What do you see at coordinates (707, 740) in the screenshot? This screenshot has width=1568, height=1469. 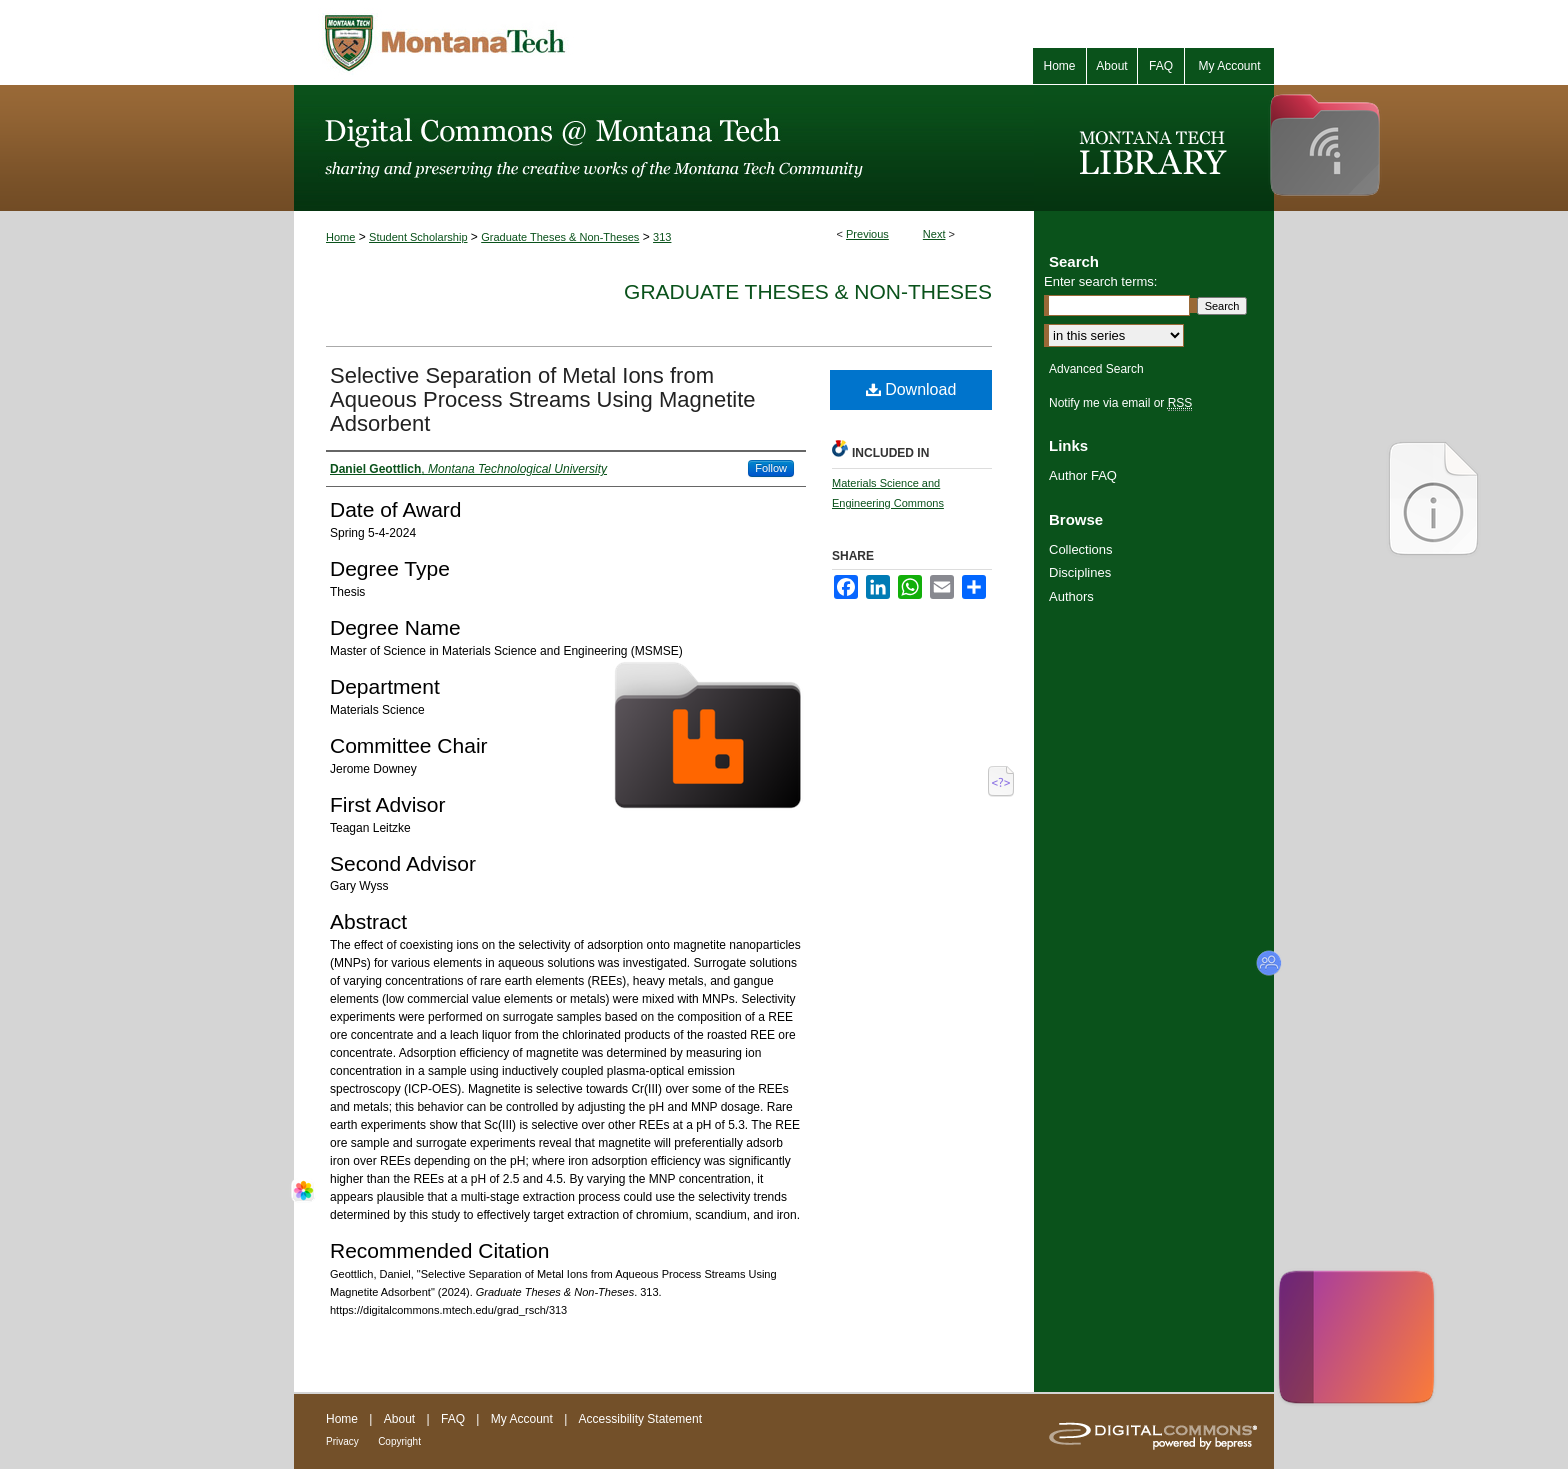 I see `open folder containing RabbitMQ configuration files` at bounding box center [707, 740].